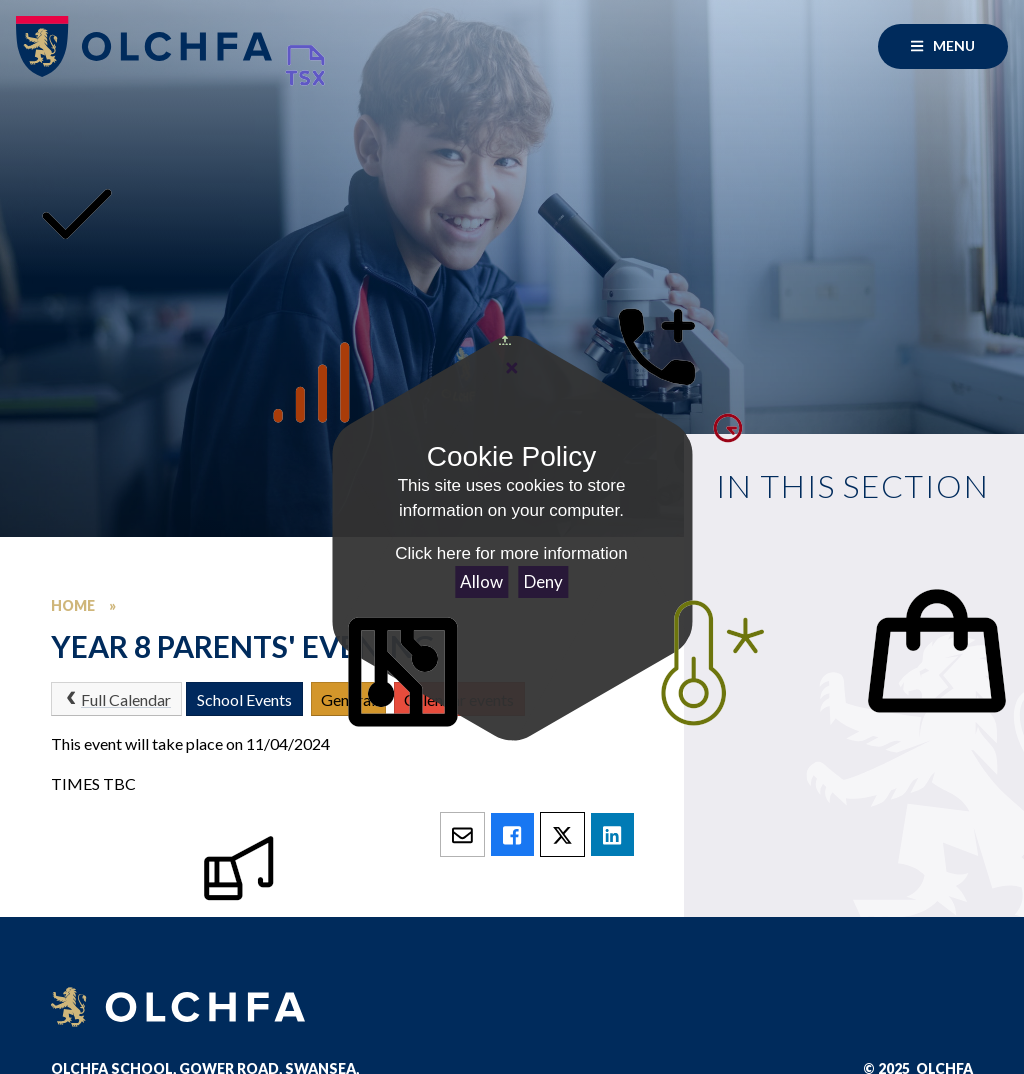 The height and width of the screenshot is (1074, 1024). Describe the element at coordinates (77, 216) in the screenshot. I see `confirm or submit an action` at that location.